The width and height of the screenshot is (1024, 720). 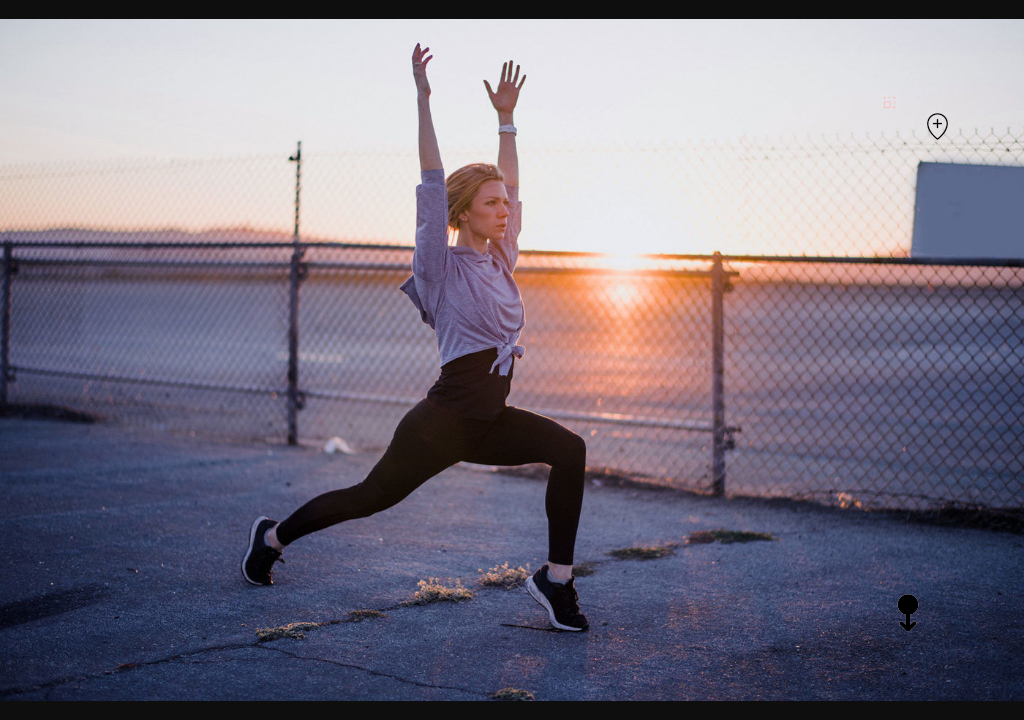 What do you see at coordinates (889, 102) in the screenshot?
I see `resize a window or element` at bounding box center [889, 102].